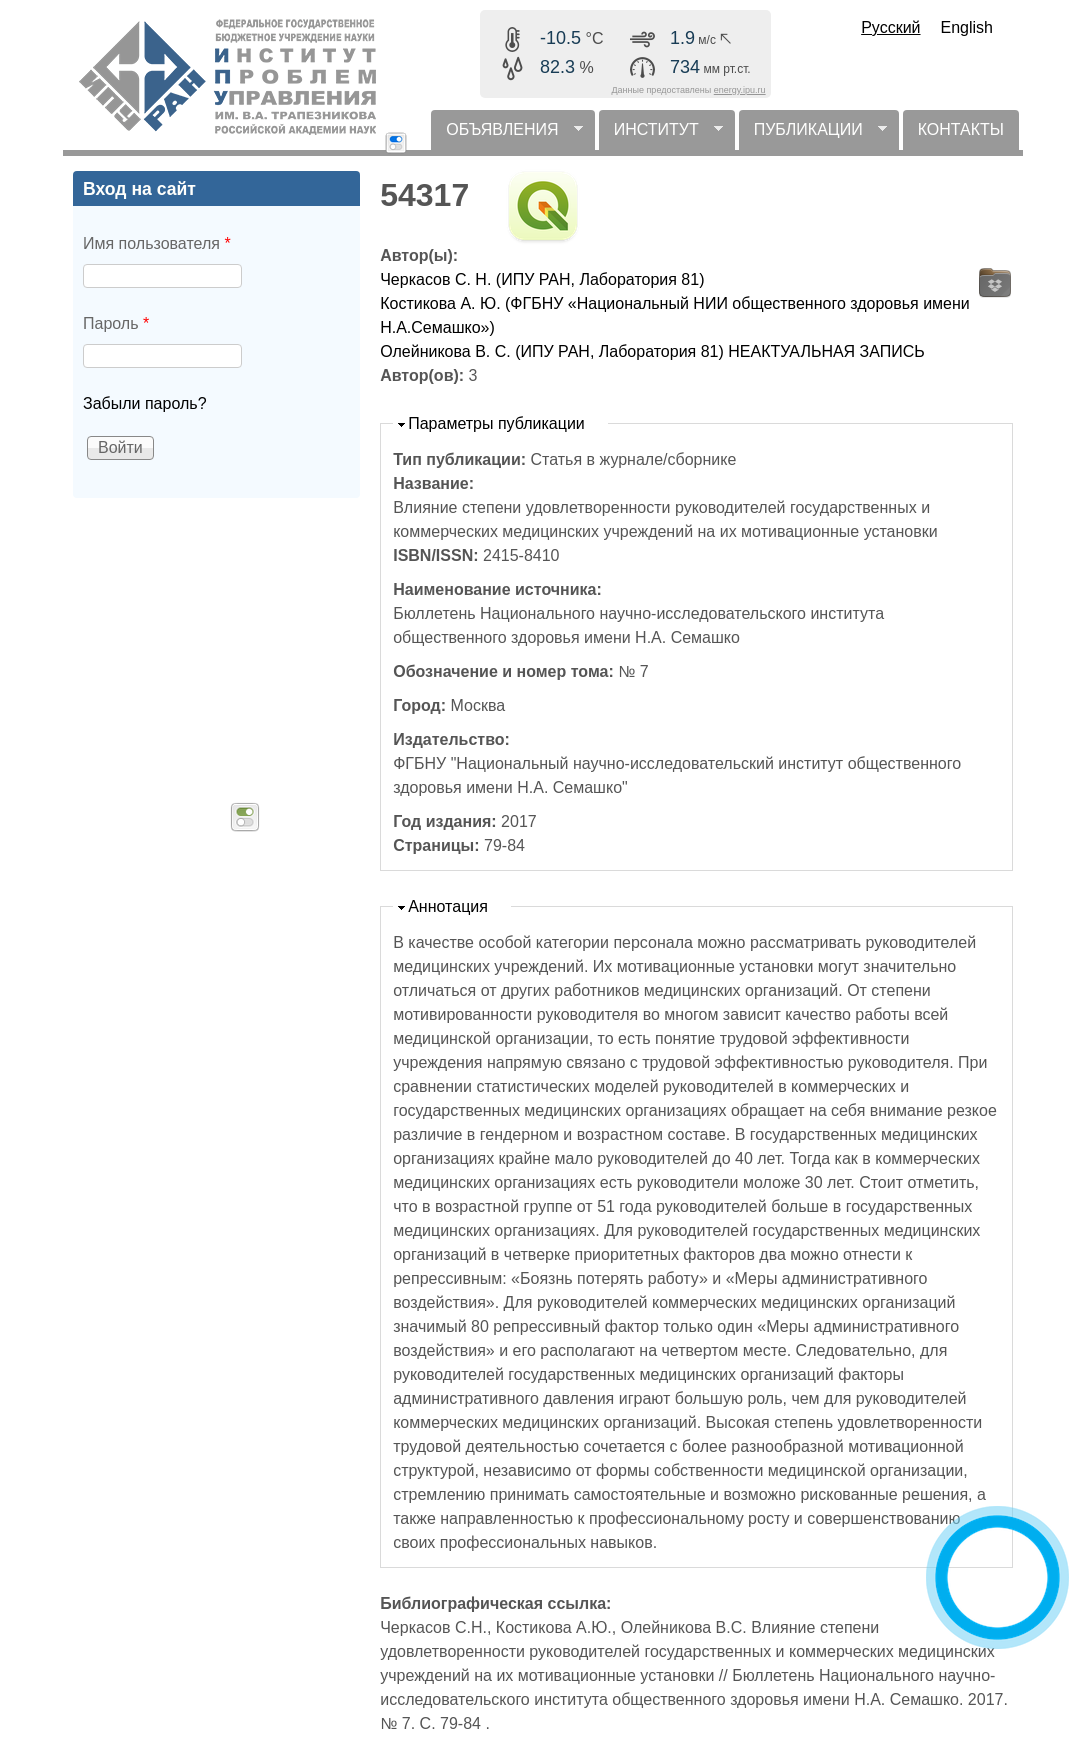 This screenshot has width=1086, height=1761. Describe the element at coordinates (997, 1577) in the screenshot. I see `open Microsoft Cortana voice assistant` at that location.